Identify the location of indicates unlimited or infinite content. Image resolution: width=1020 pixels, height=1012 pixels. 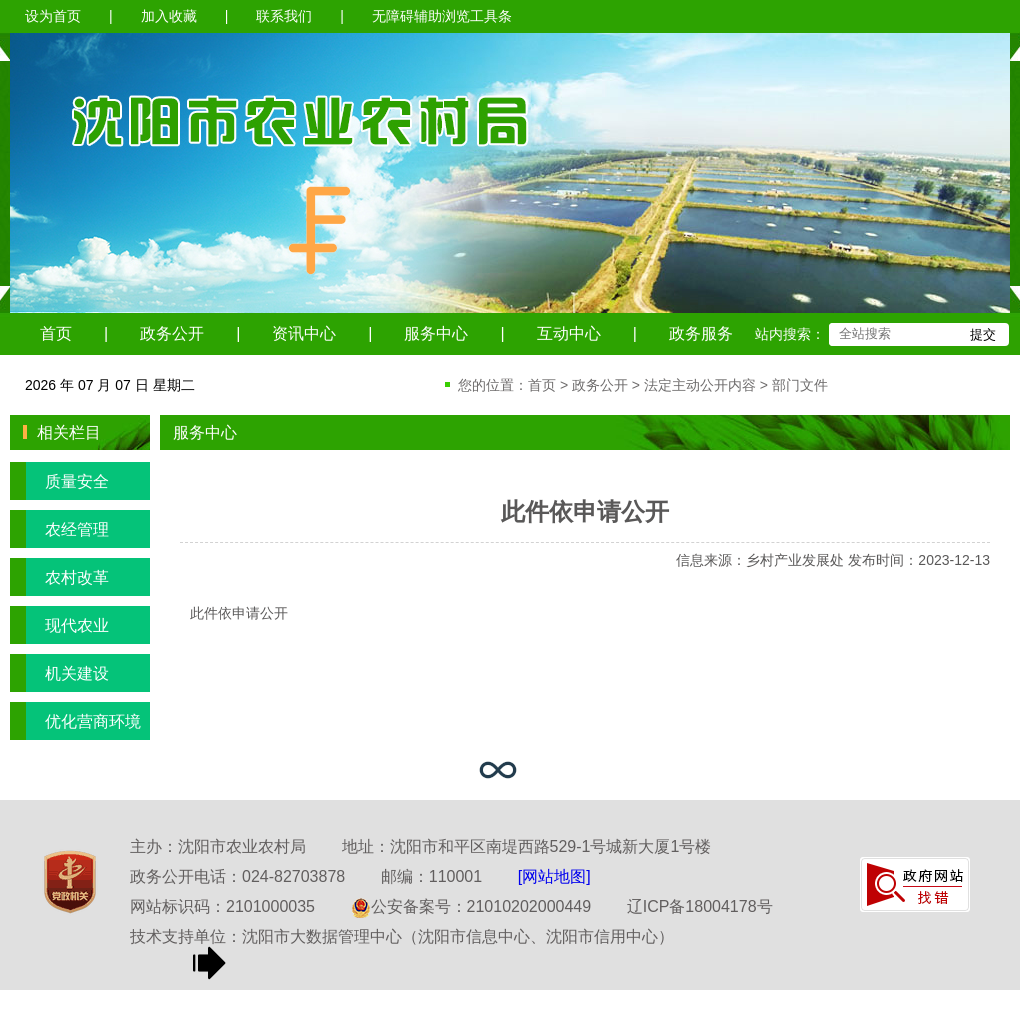
(498, 770).